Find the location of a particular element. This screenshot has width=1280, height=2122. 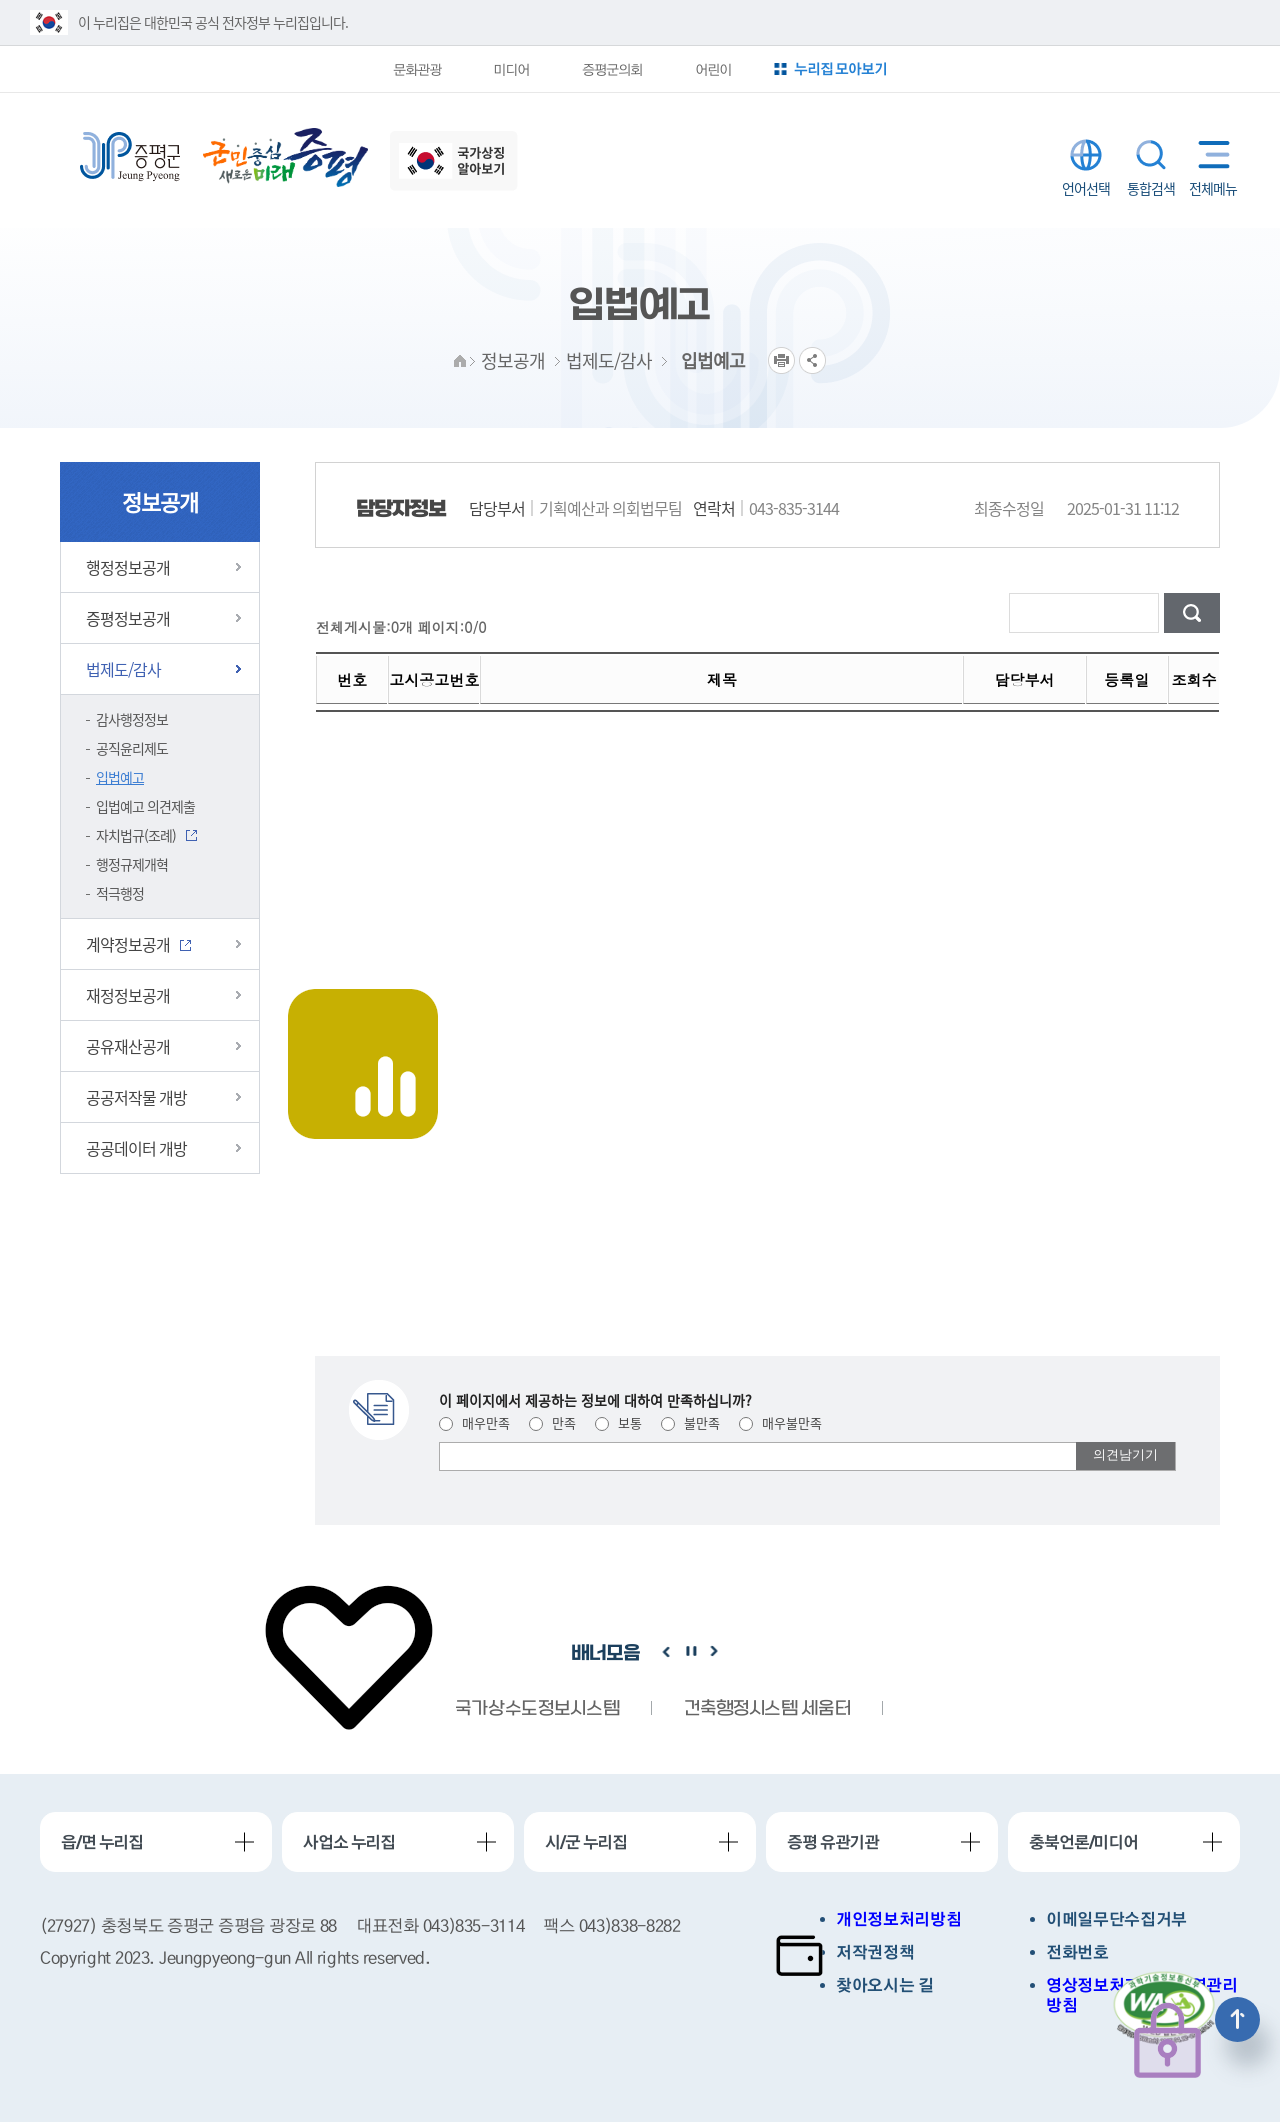

access security or privacy settings is located at coordinates (1167, 2044).